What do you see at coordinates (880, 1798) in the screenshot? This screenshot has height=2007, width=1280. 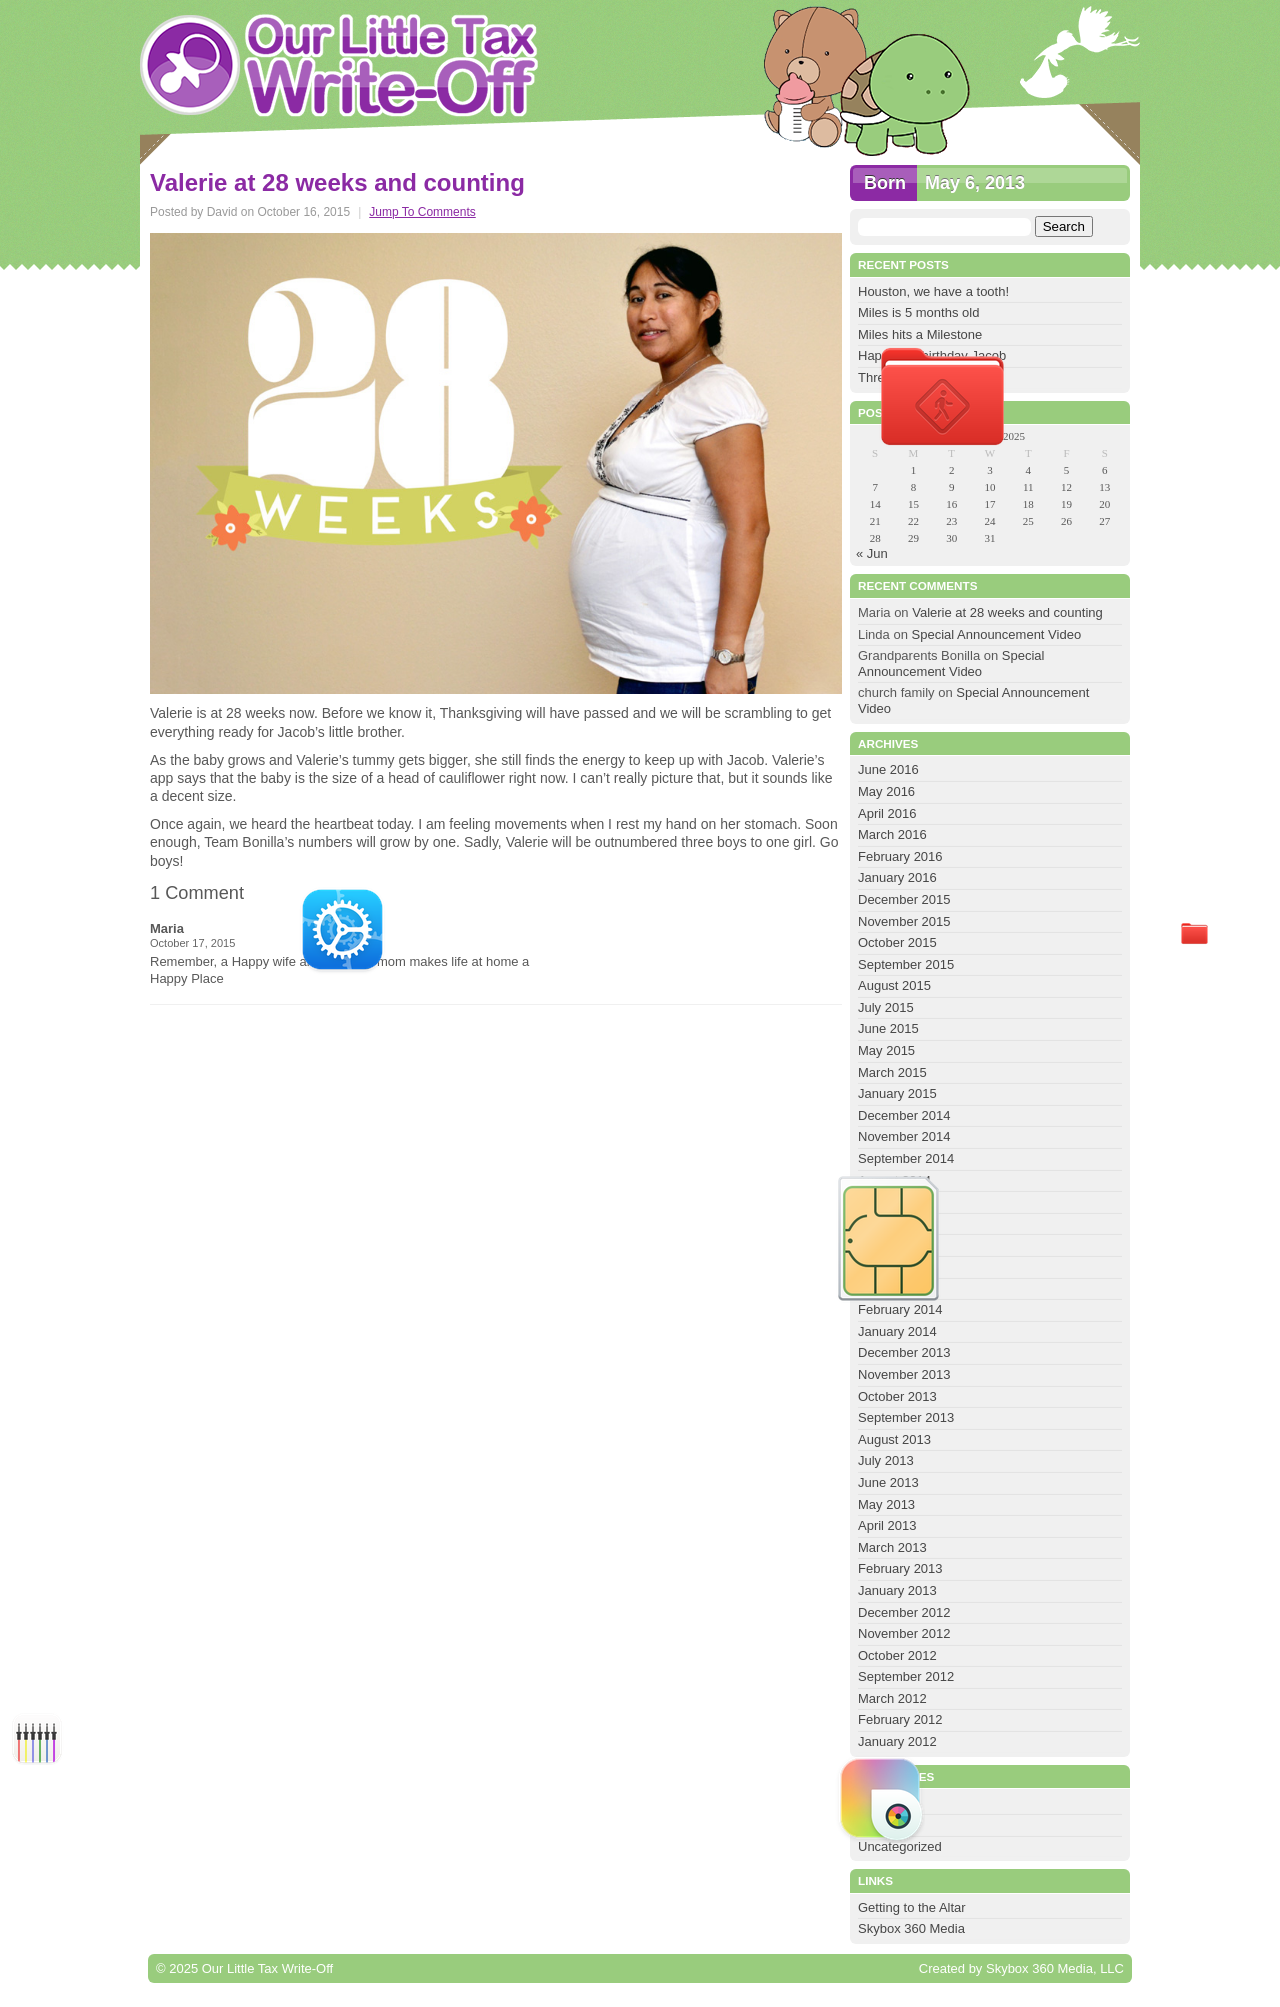 I see `open colorgrab color picker app` at bounding box center [880, 1798].